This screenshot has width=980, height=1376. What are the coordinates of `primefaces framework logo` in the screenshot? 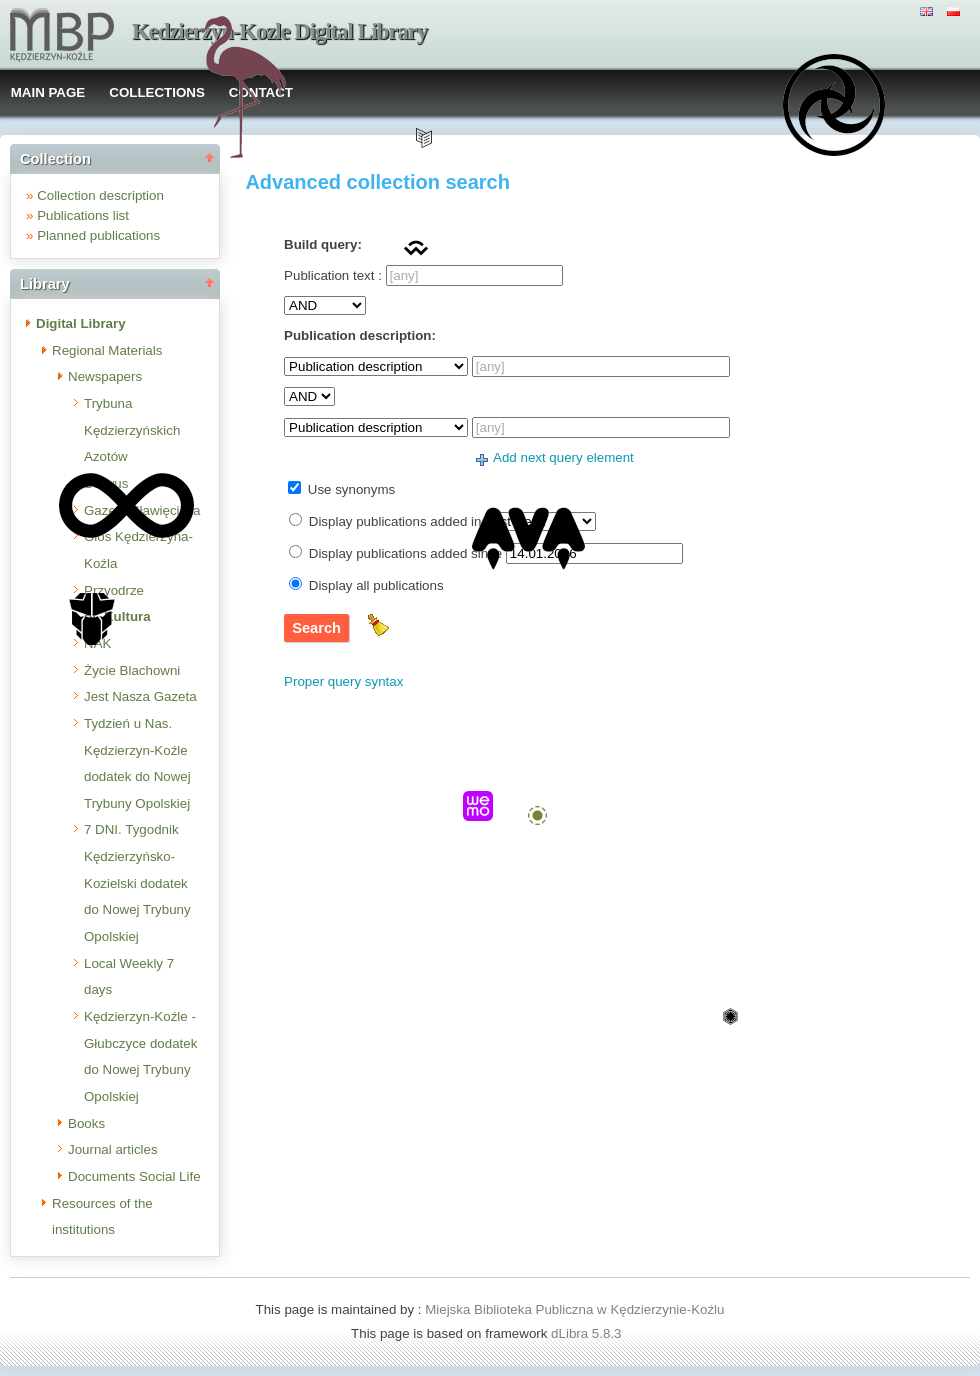 It's located at (92, 619).